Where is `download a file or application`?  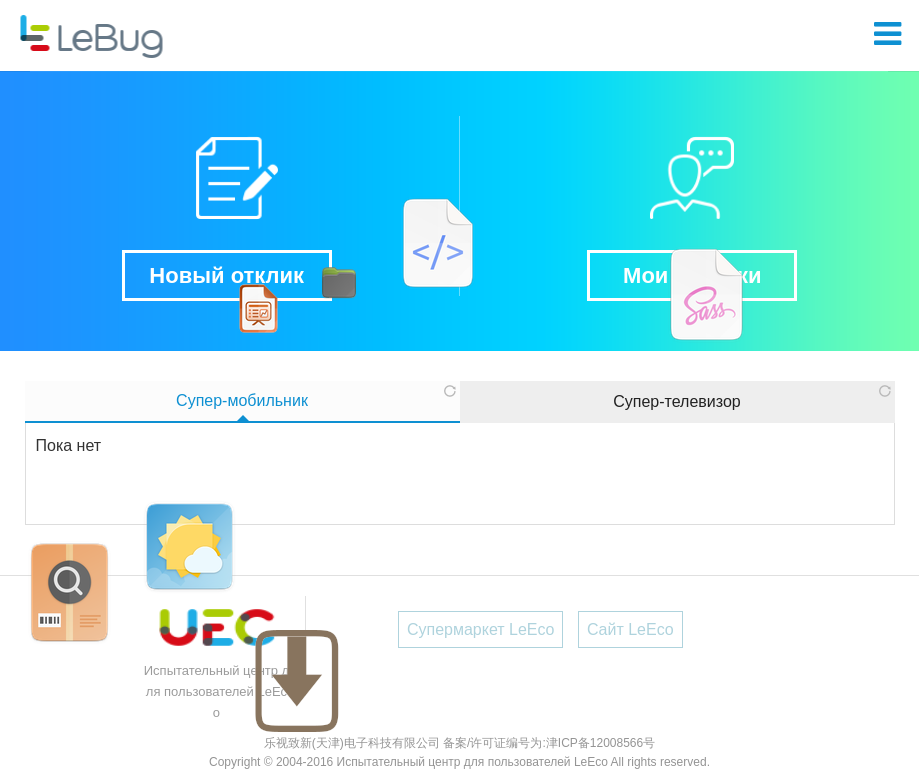
download a file or application is located at coordinates (300, 681).